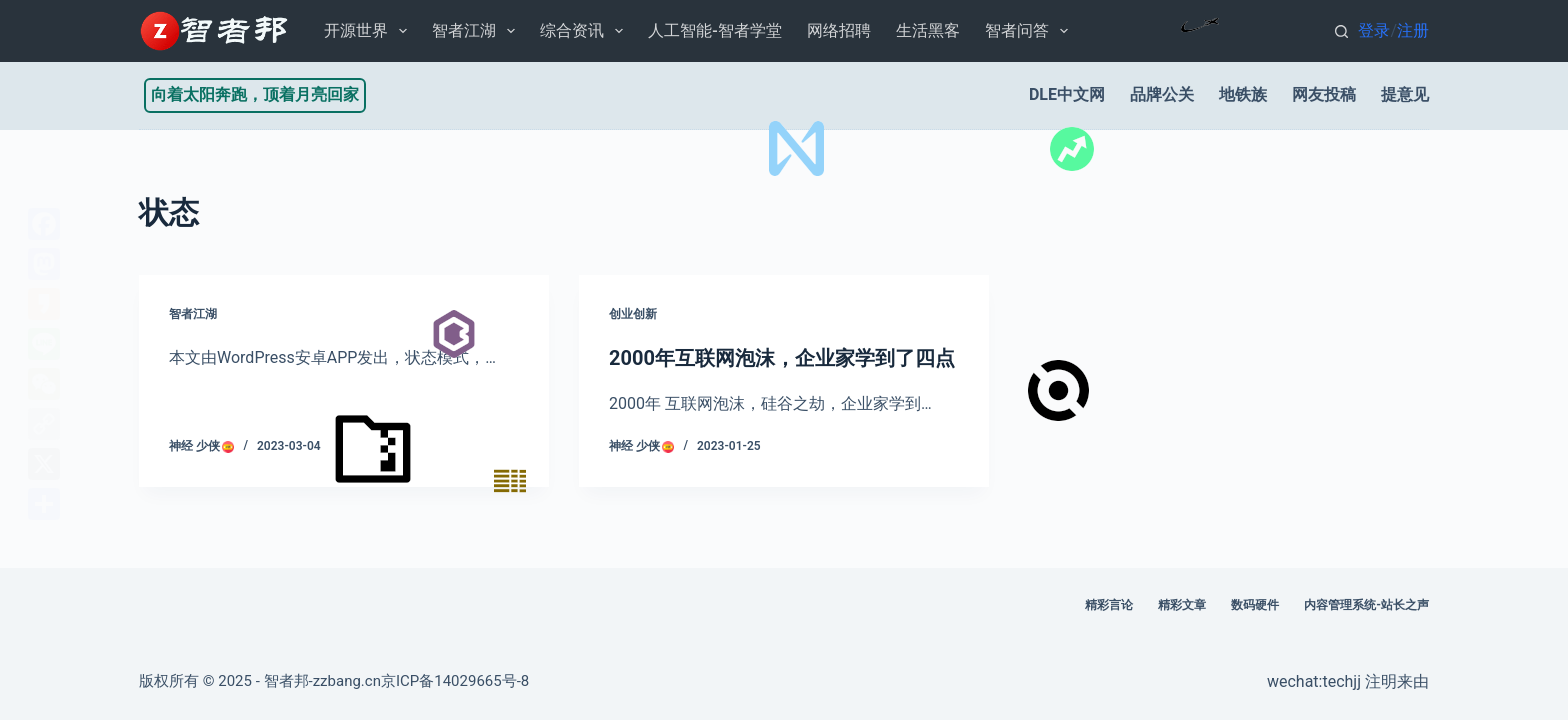  Describe the element at coordinates (1200, 25) in the screenshot. I see `visit the Norwegian Air website` at that location.